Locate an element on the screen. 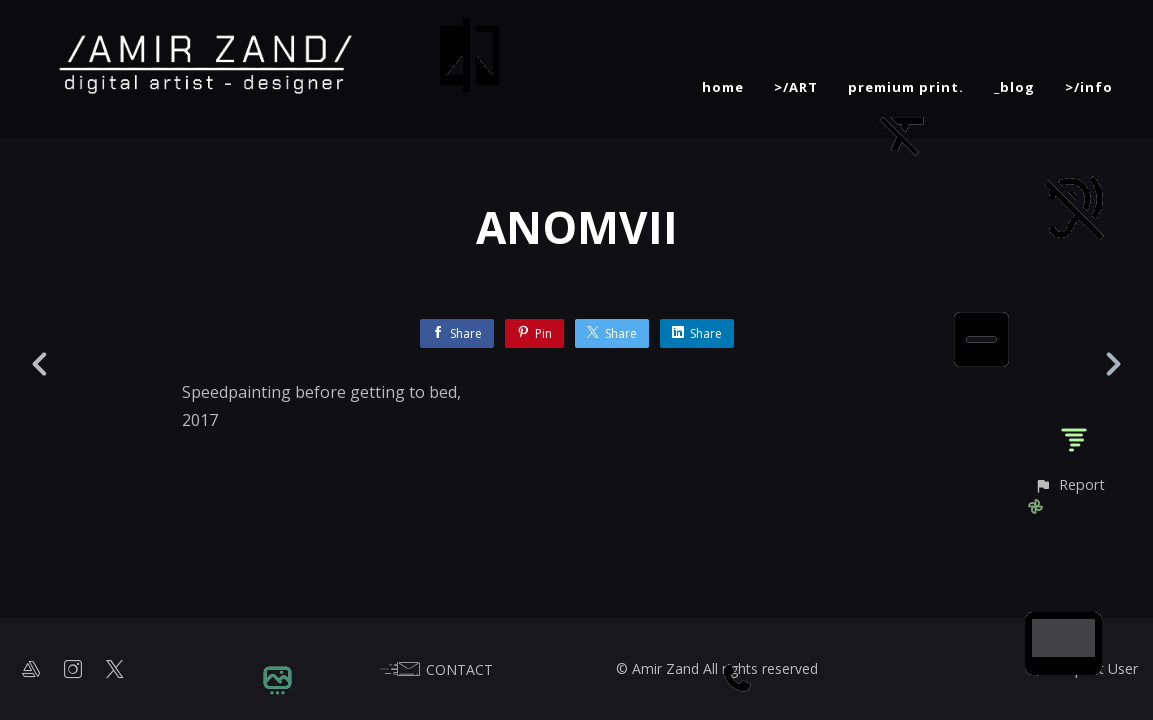 Image resolution: width=1153 pixels, height=720 pixels. compare two images side by side is located at coordinates (469, 55).